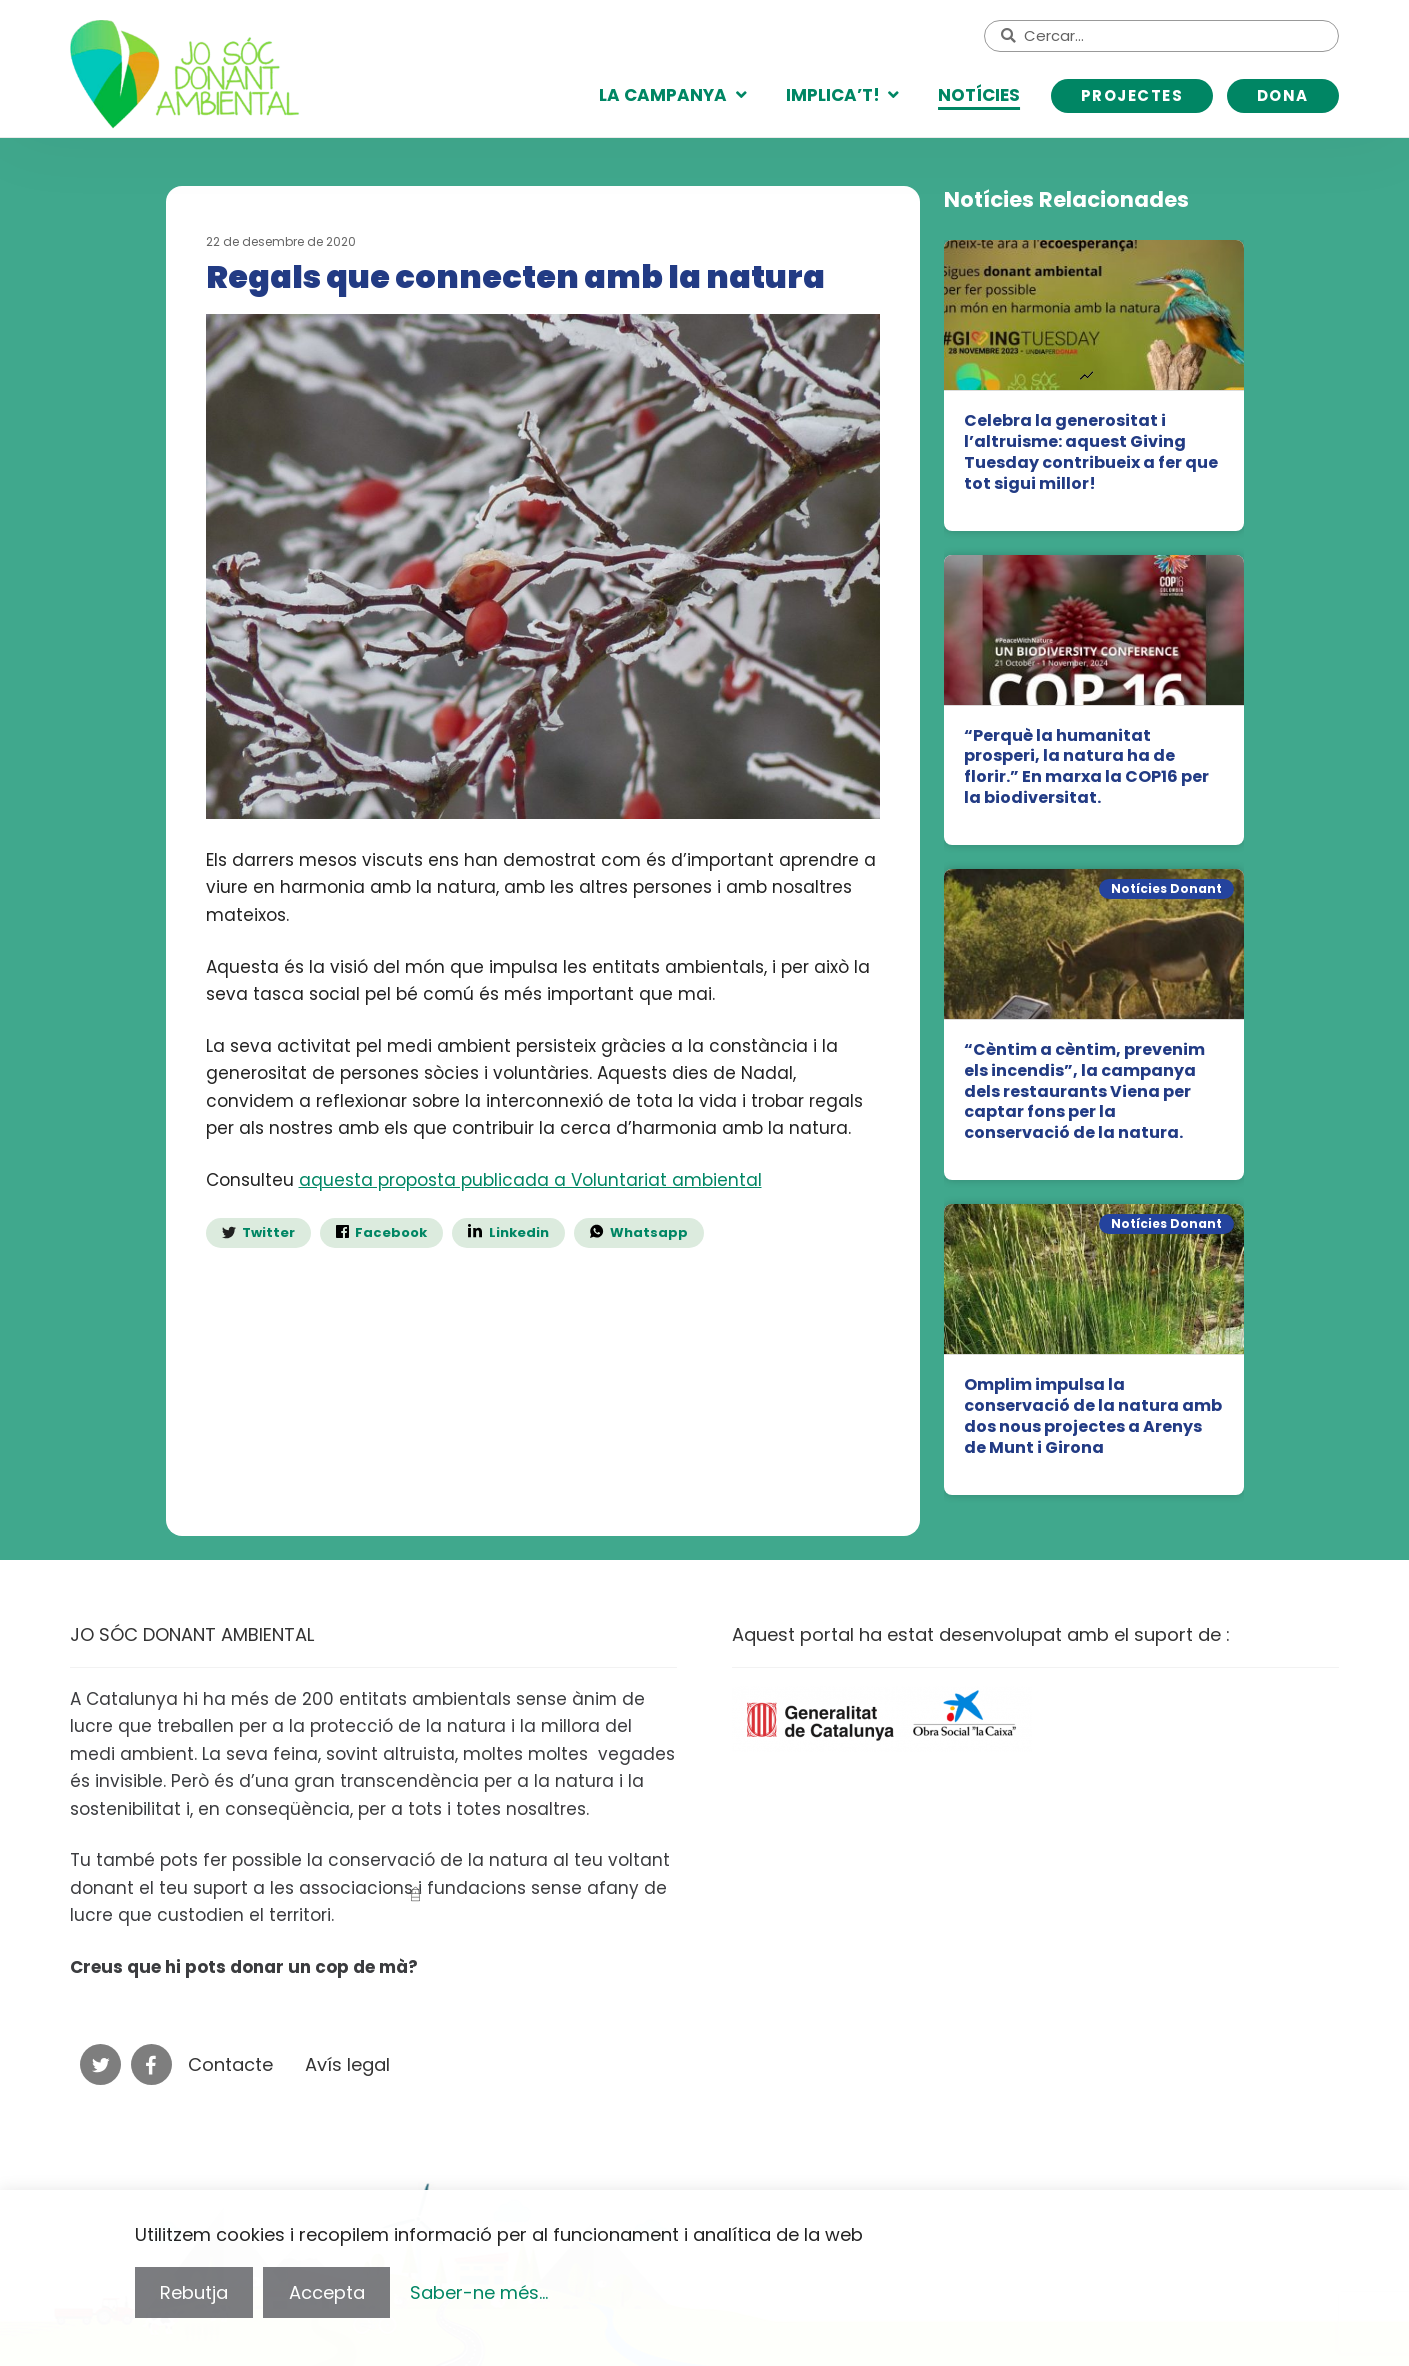  I want to click on access navigation or guidance features, so click(415, 1894).